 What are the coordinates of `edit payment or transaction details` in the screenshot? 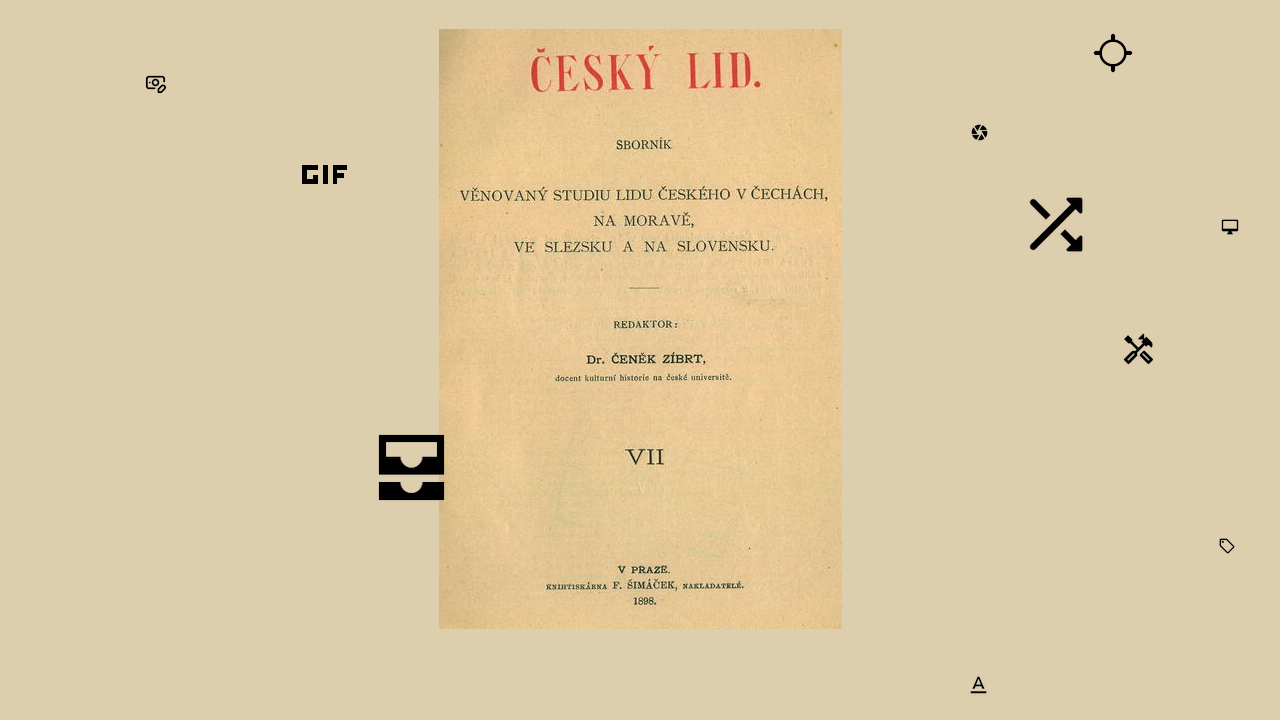 It's located at (155, 82).